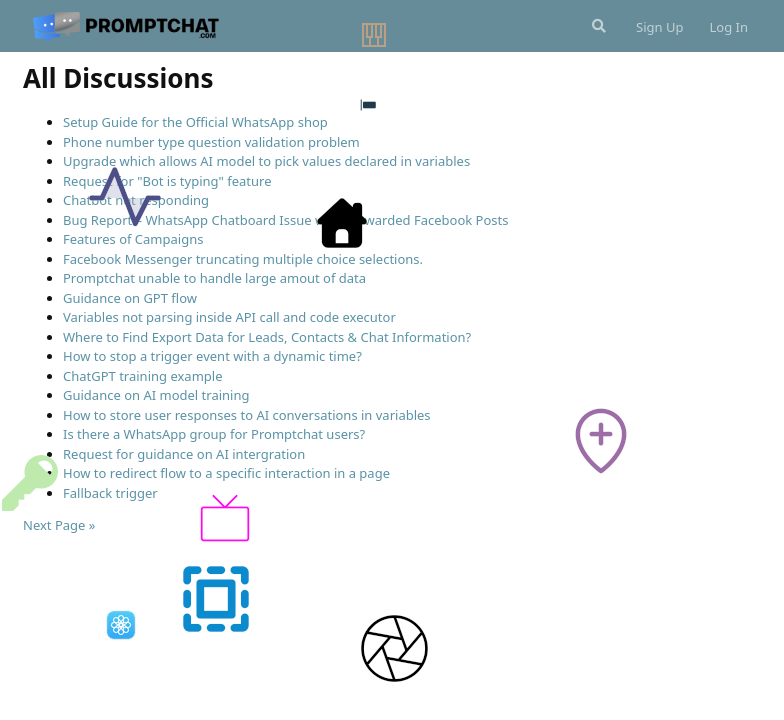  Describe the element at coordinates (342, 223) in the screenshot. I see `go to home screen` at that location.